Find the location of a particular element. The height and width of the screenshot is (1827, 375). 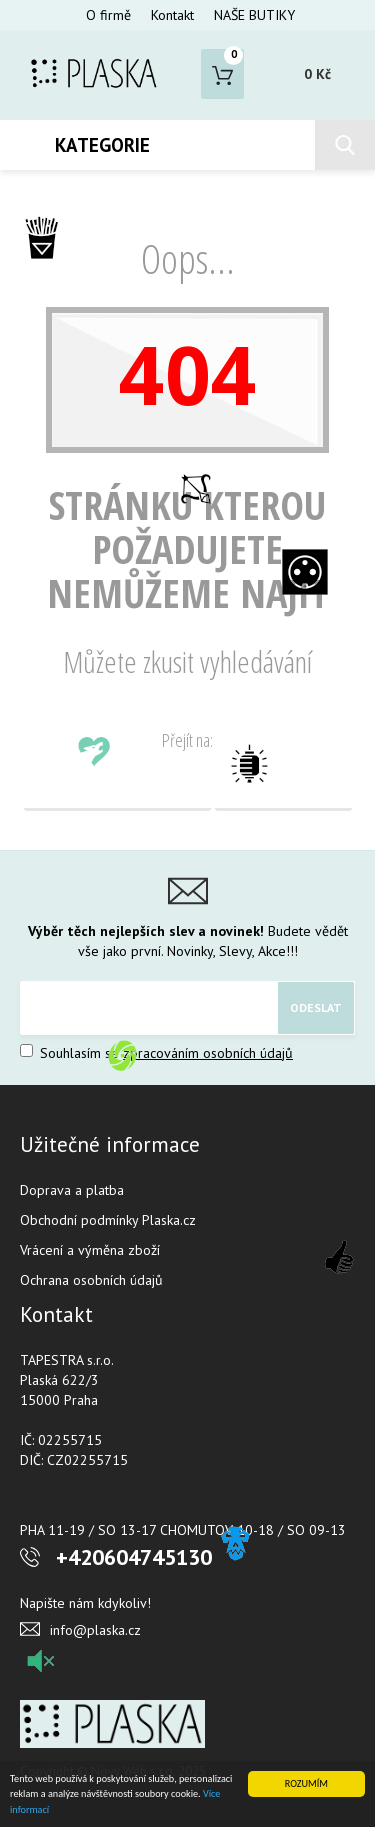

like or upvote content is located at coordinates (340, 1257).